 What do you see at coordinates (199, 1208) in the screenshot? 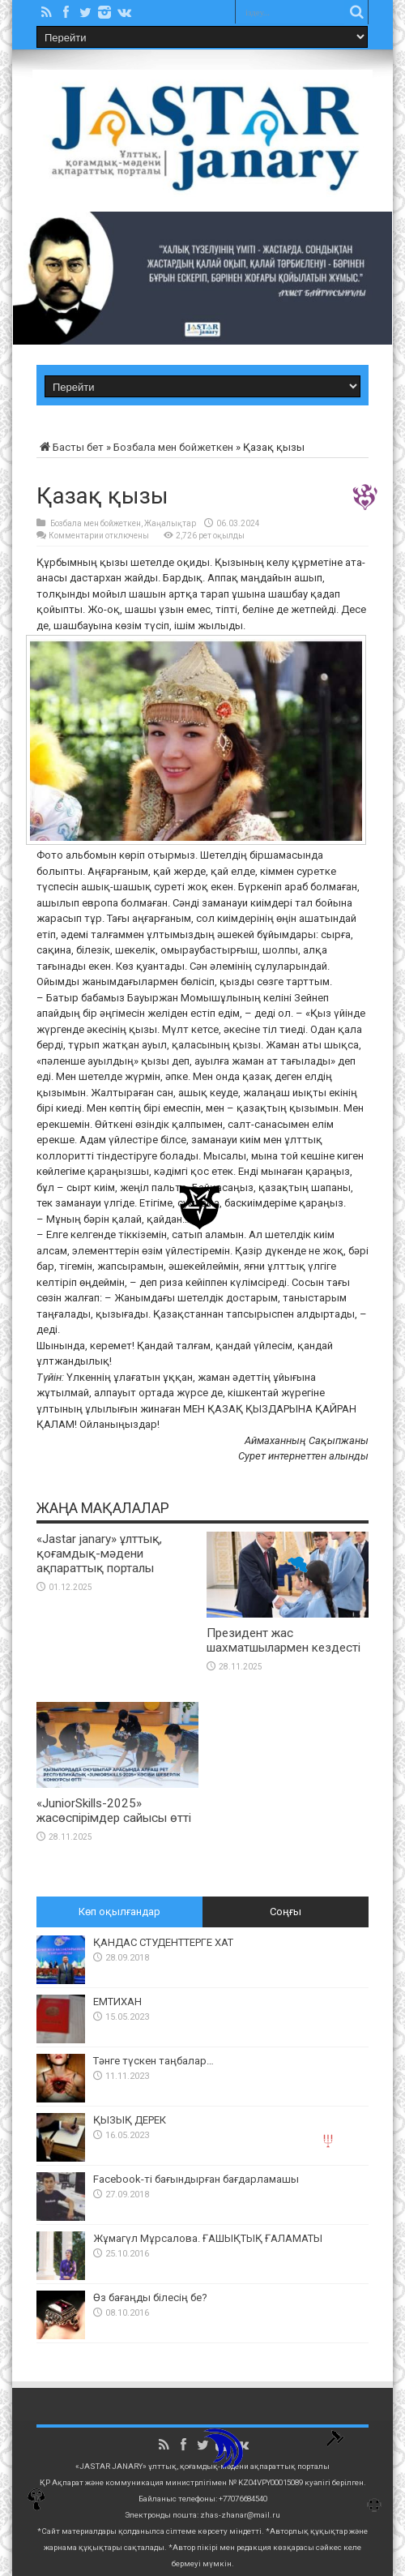
I see `activate magical defense or shield ability` at bounding box center [199, 1208].